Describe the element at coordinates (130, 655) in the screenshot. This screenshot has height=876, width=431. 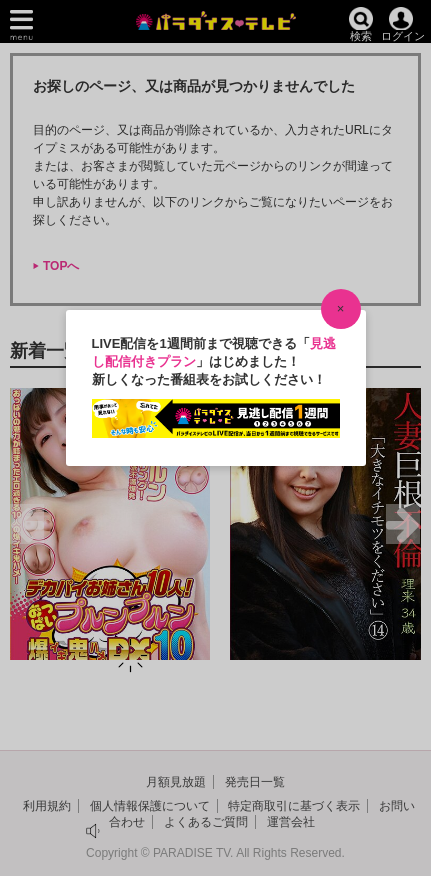
I see `indicates loading or processing in progress` at that location.